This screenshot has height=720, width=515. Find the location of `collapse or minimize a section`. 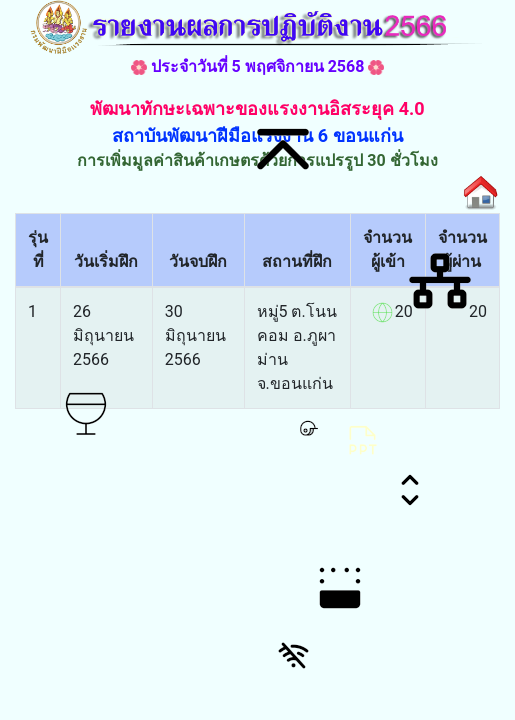

collapse or minimize a section is located at coordinates (283, 148).